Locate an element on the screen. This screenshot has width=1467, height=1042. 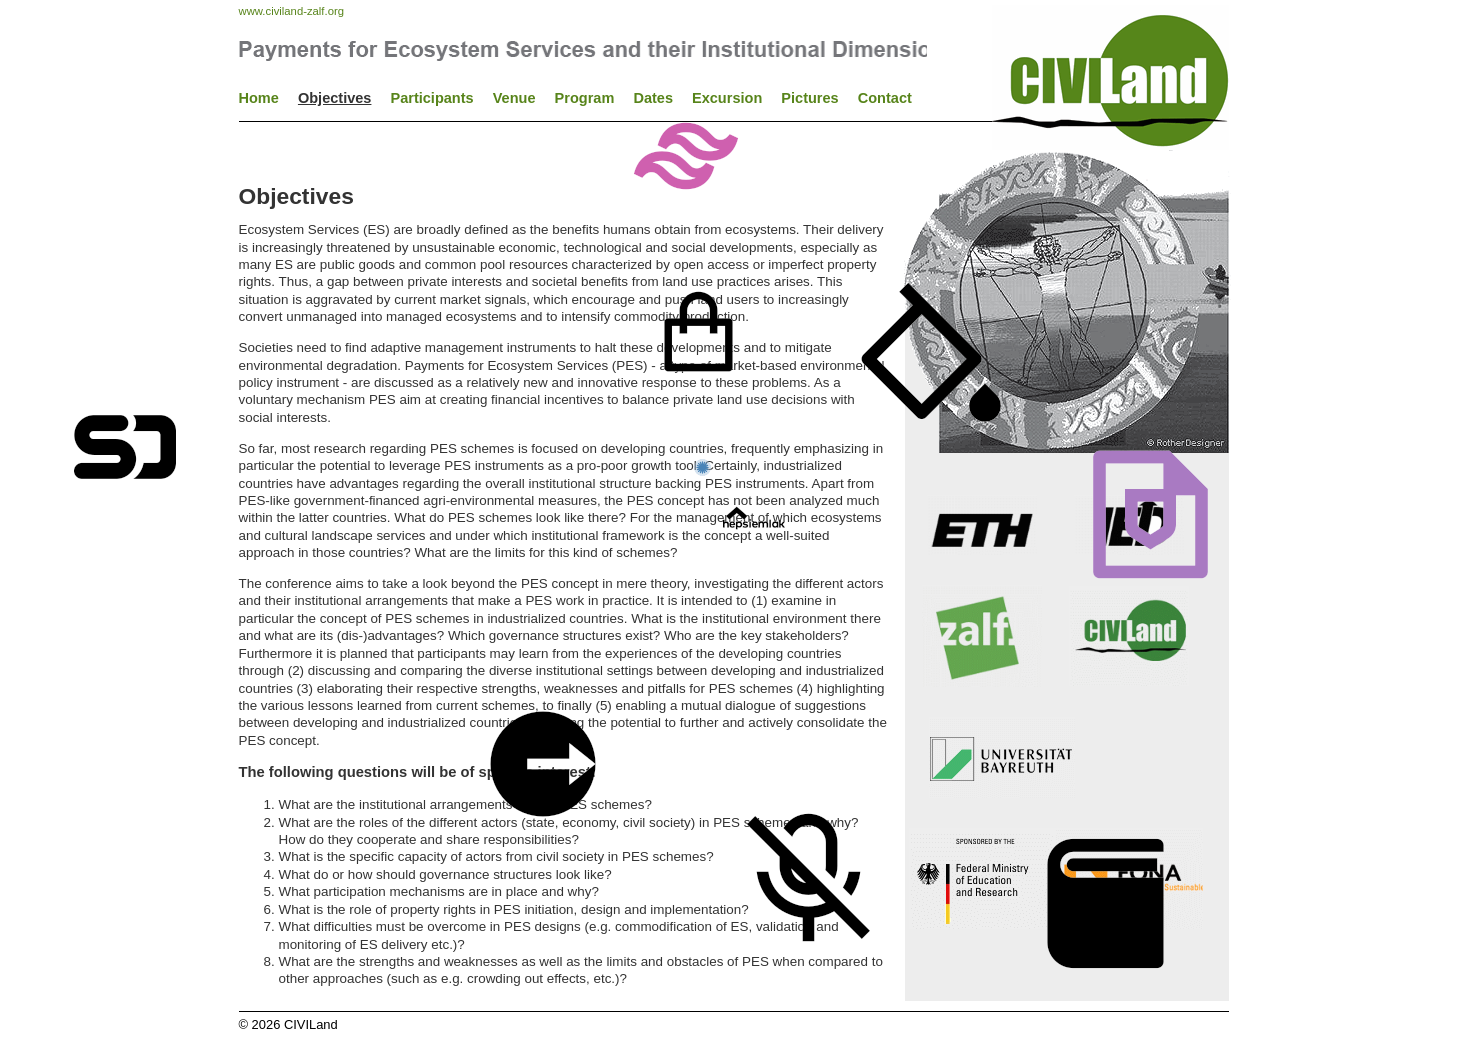
view your shopping cart is located at coordinates (698, 333).